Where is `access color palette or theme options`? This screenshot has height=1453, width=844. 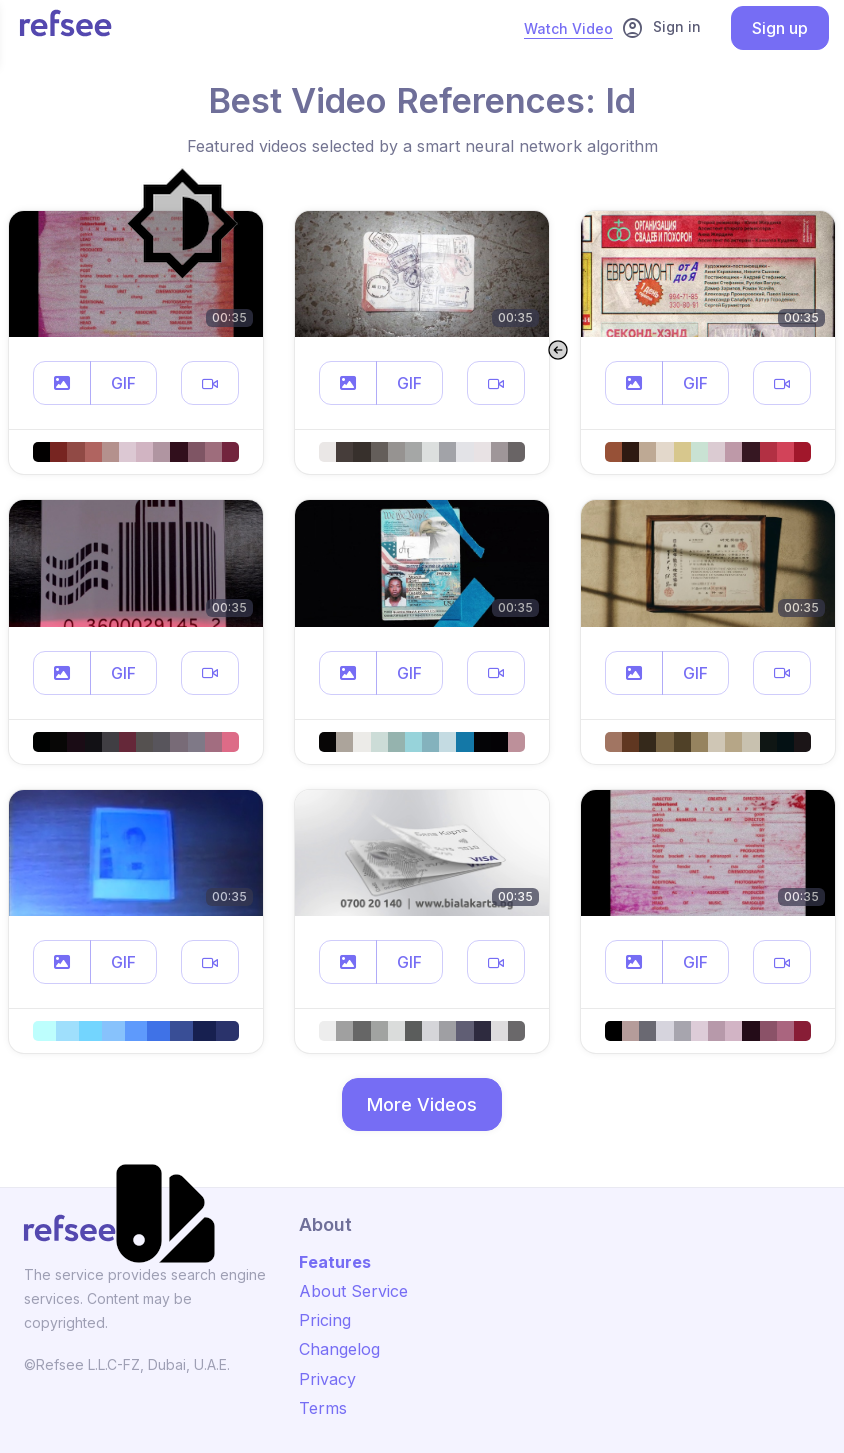
access color palette or theme options is located at coordinates (165, 1213).